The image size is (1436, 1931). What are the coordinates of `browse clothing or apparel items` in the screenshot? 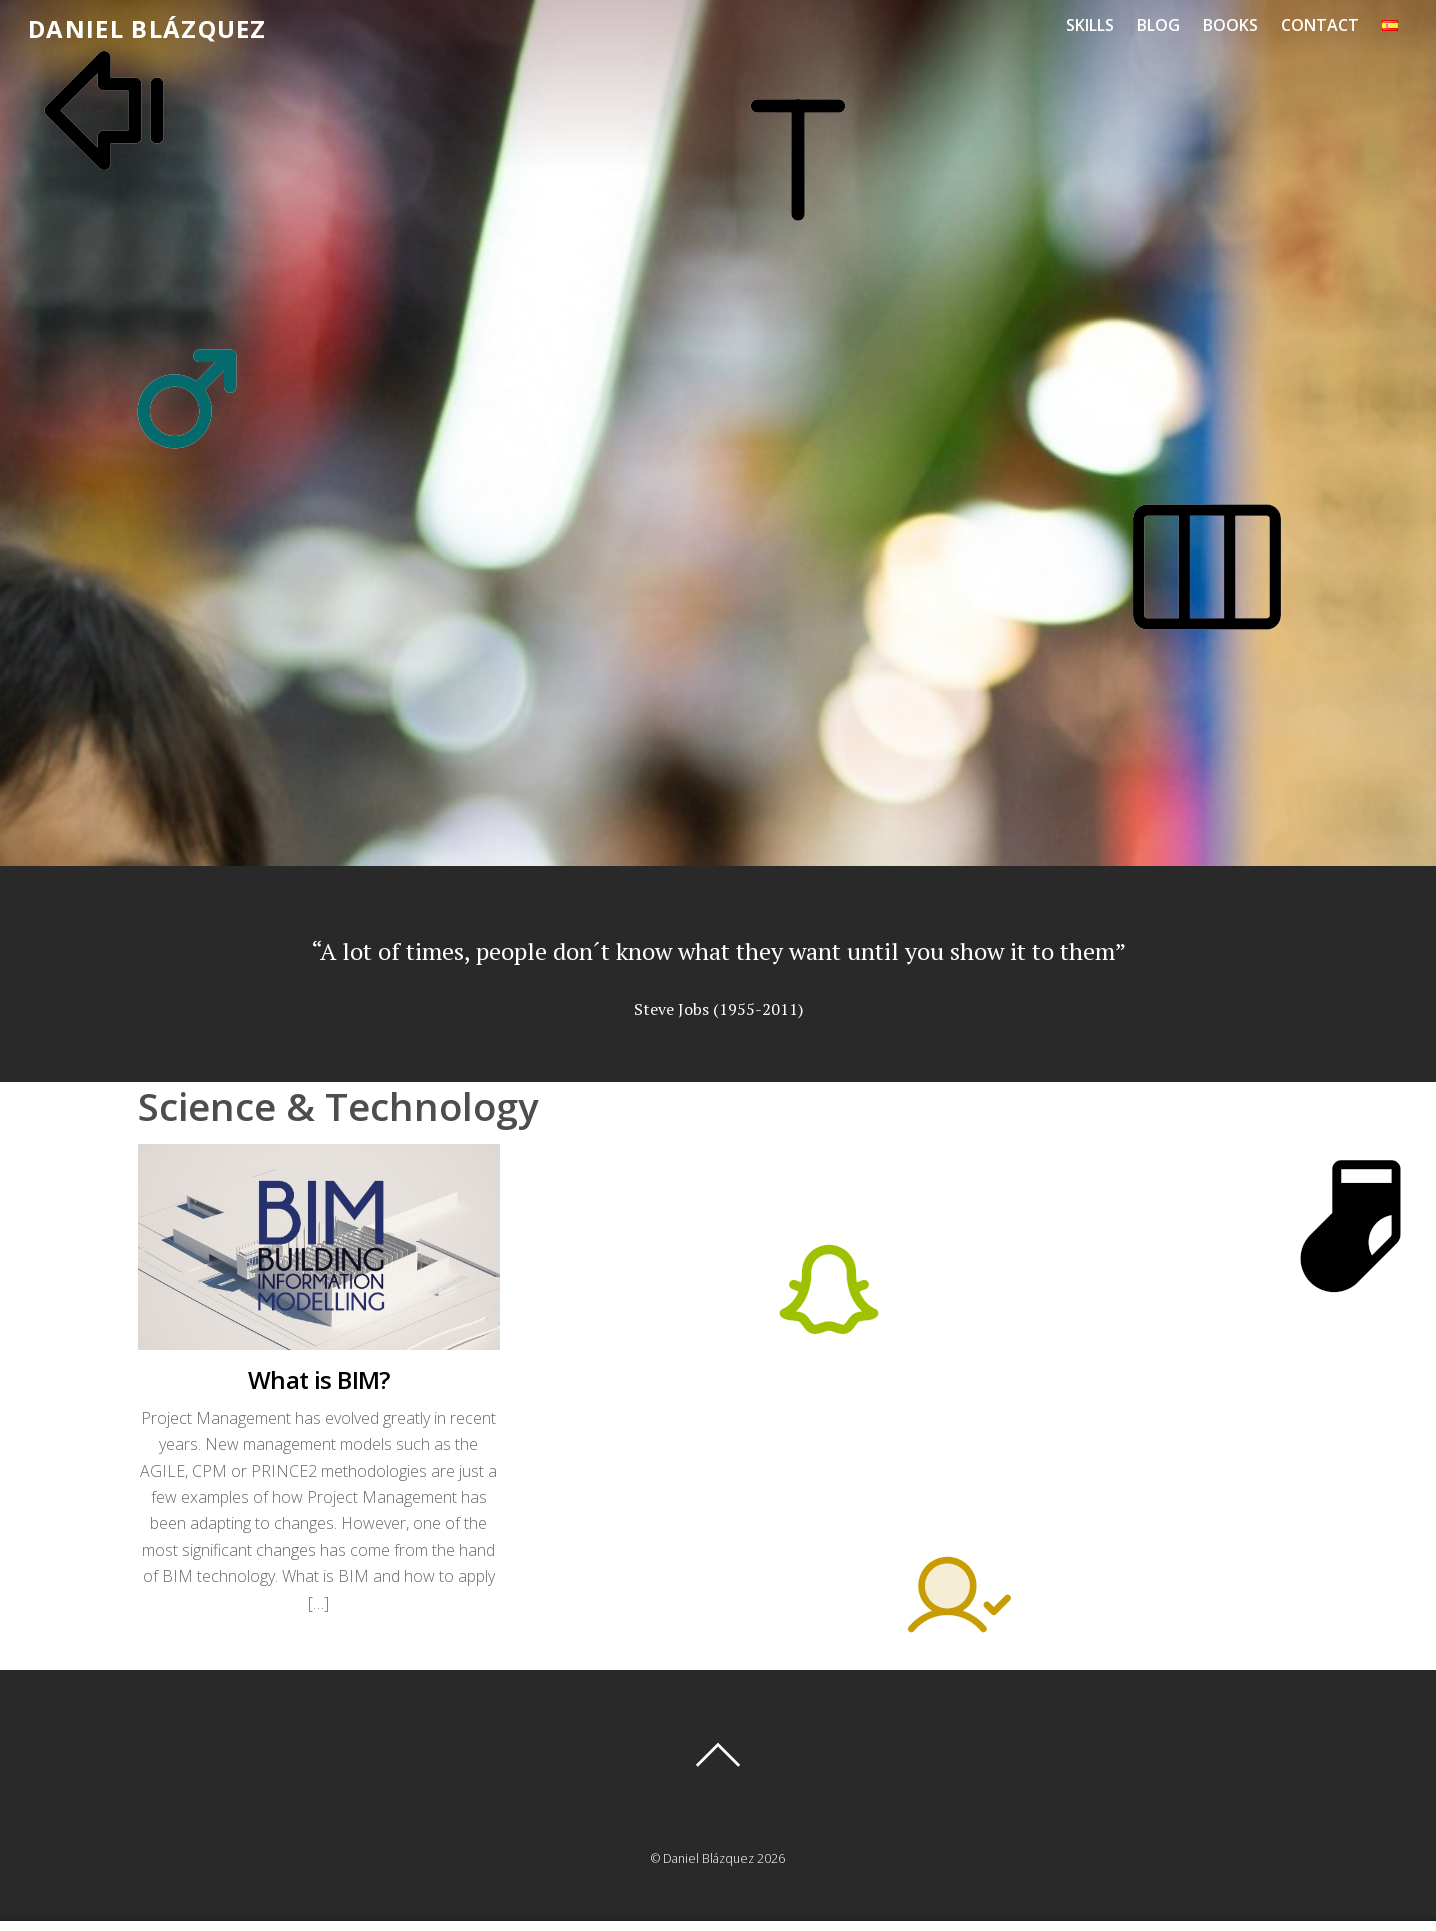 It's located at (1355, 1224).